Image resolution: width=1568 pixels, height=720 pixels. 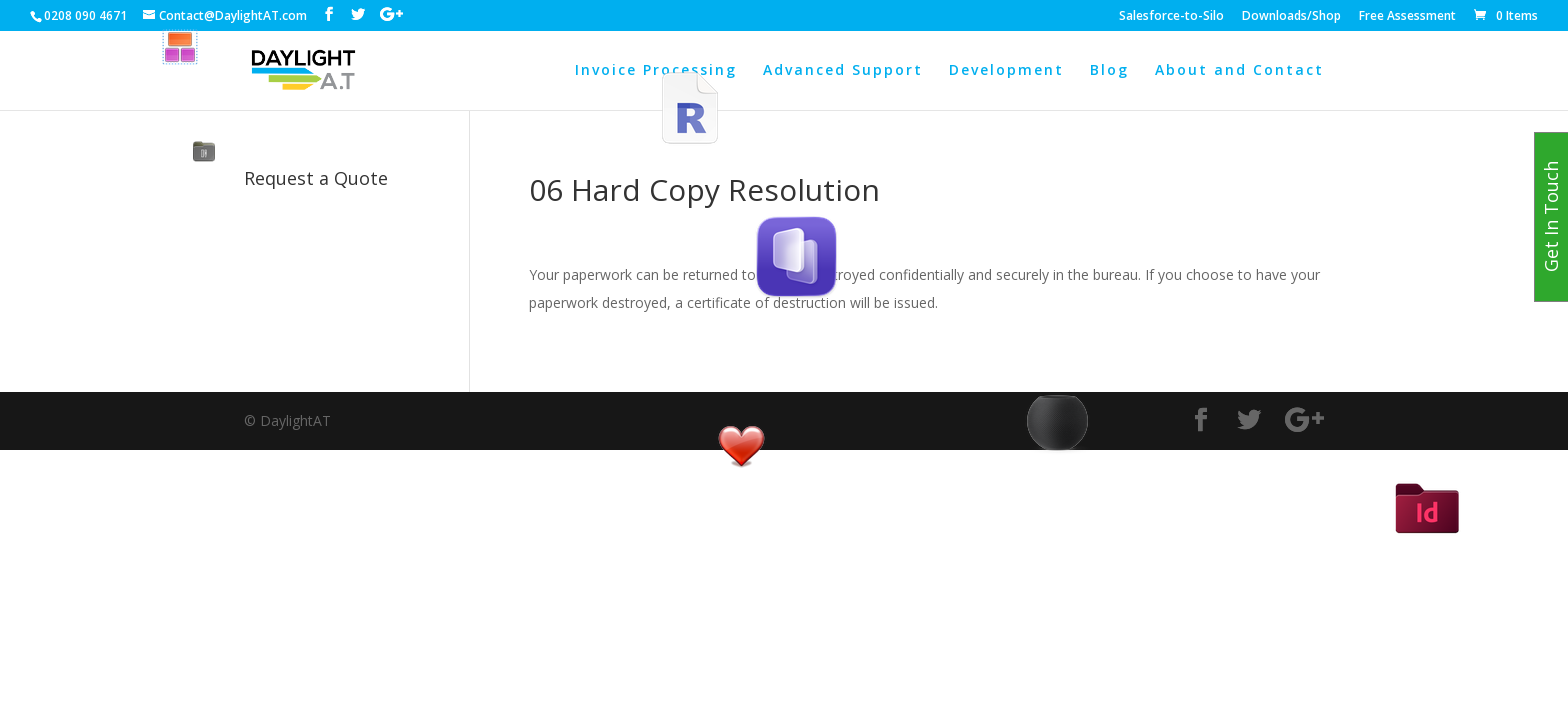 I want to click on an R programming language source file, so click(x=690, y=108).